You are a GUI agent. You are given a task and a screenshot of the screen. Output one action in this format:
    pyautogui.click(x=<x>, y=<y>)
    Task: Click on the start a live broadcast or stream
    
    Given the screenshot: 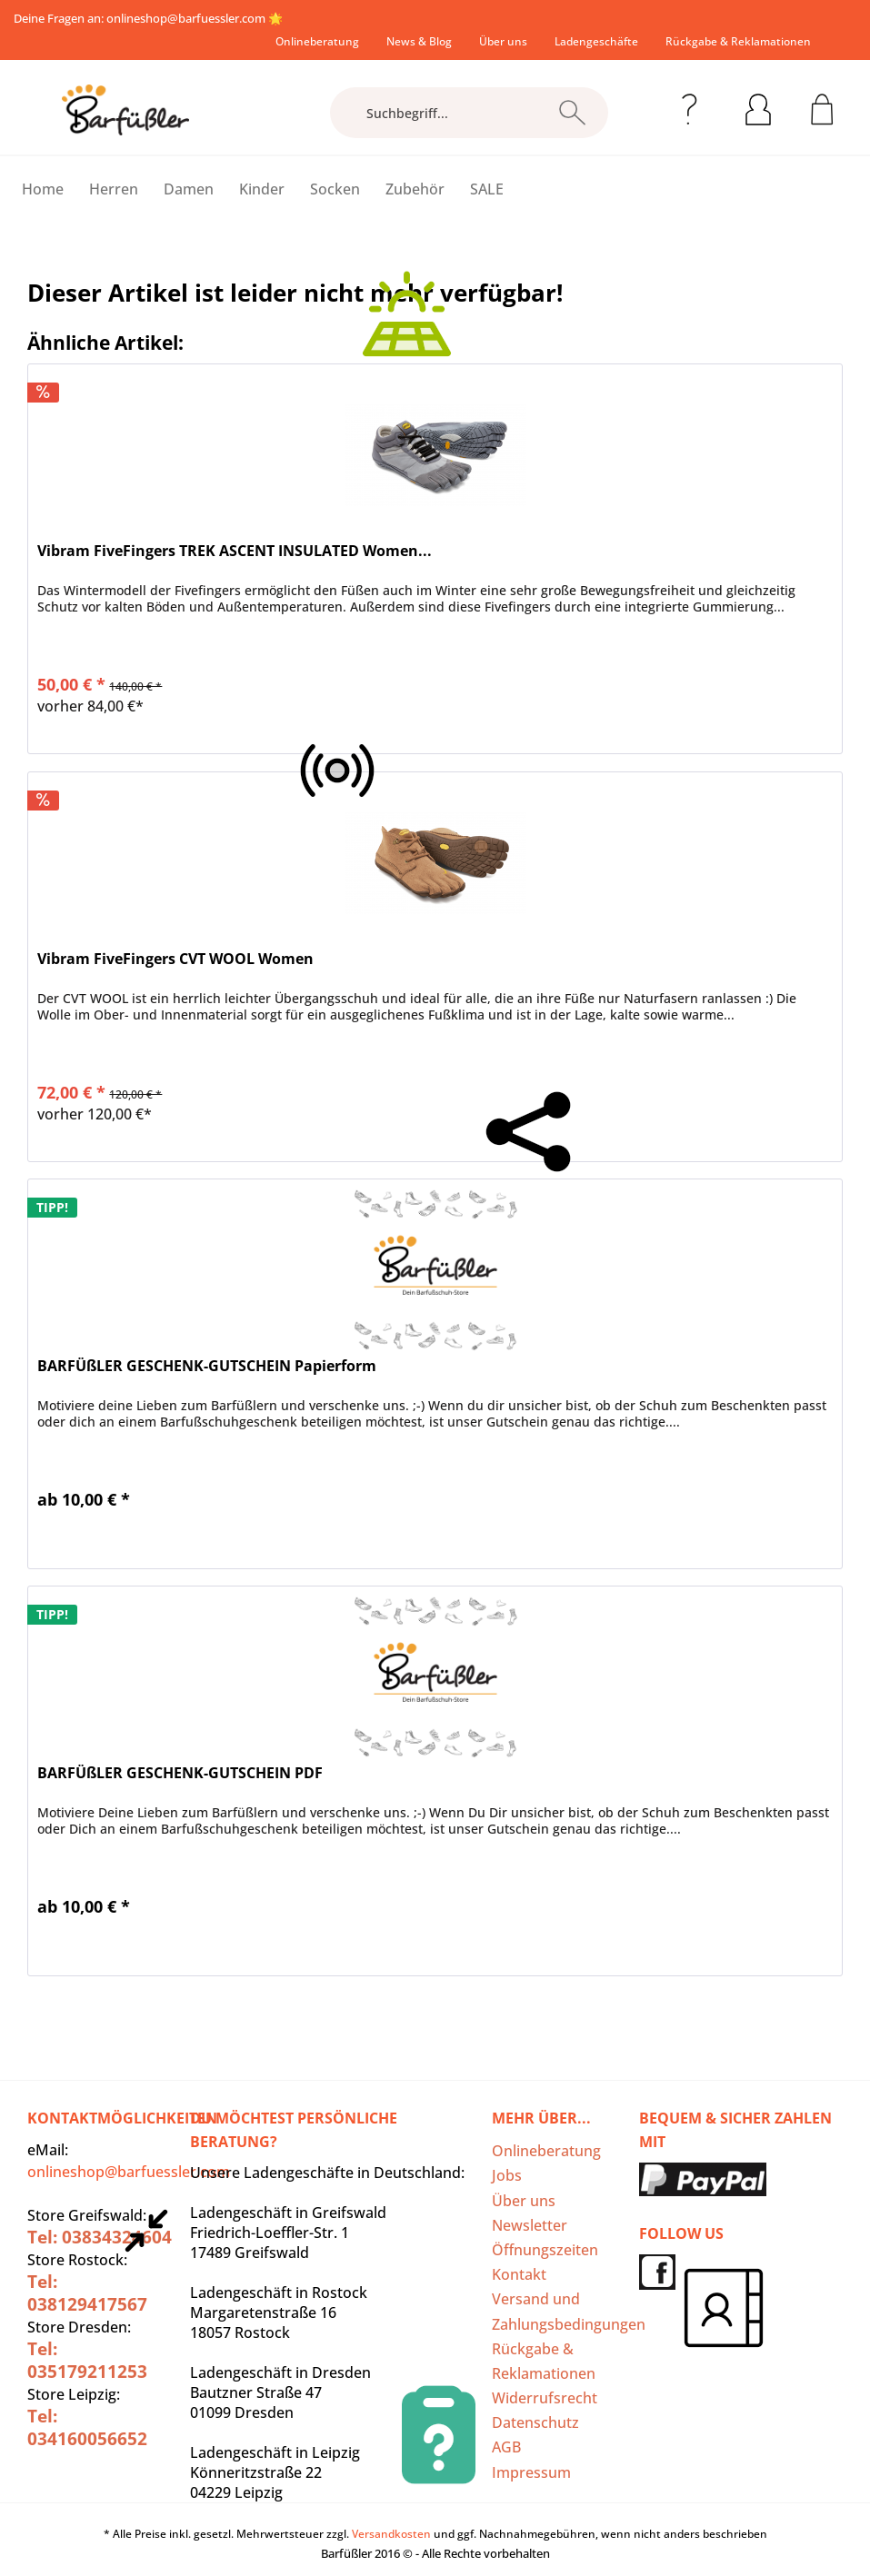 What is the action you would take?
    pyautogui.click(x=337, y=771)
    